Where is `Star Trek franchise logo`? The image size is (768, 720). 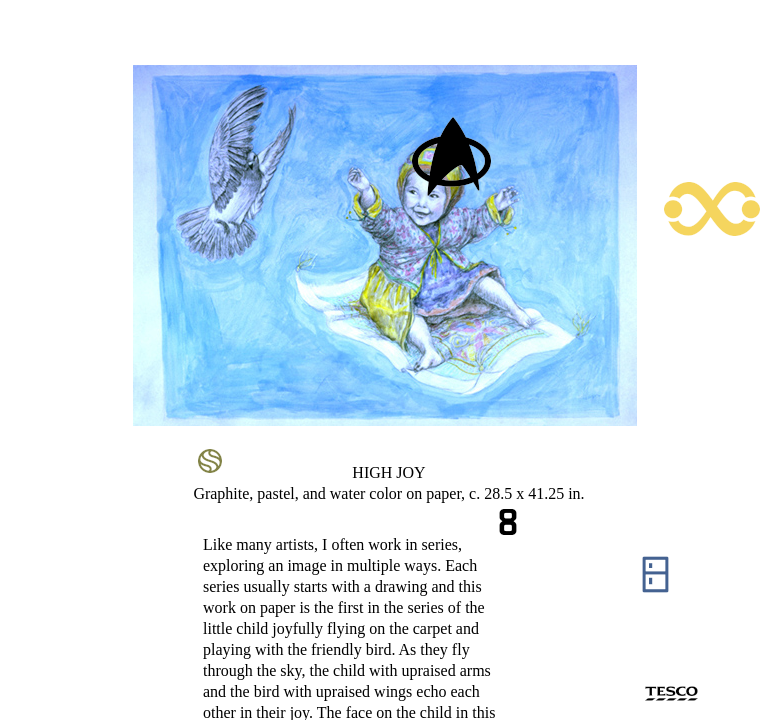 Star Trek franchise logo is located at coordinates (451, 156).